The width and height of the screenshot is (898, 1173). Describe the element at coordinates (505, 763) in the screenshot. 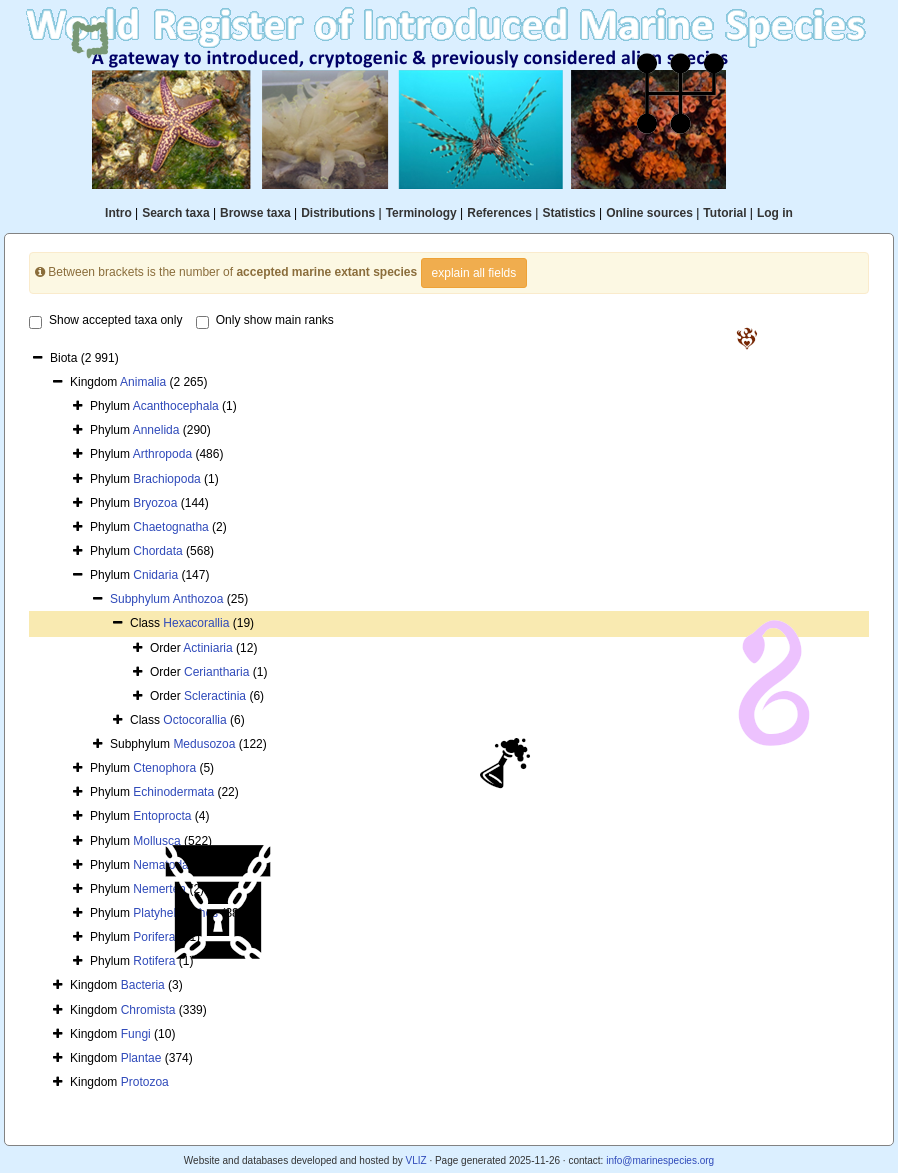

I see `access alchemy or crafting features` at that location.